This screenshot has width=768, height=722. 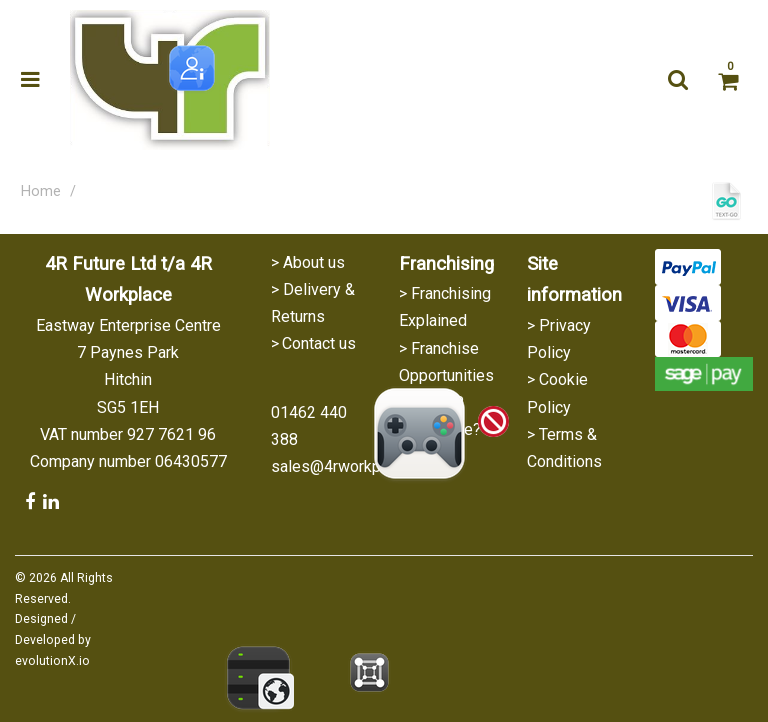 What do you see at coordinates (192, 69) in the screenshot?
I see `manage connected online accounts` at bounding box center [192, 69].